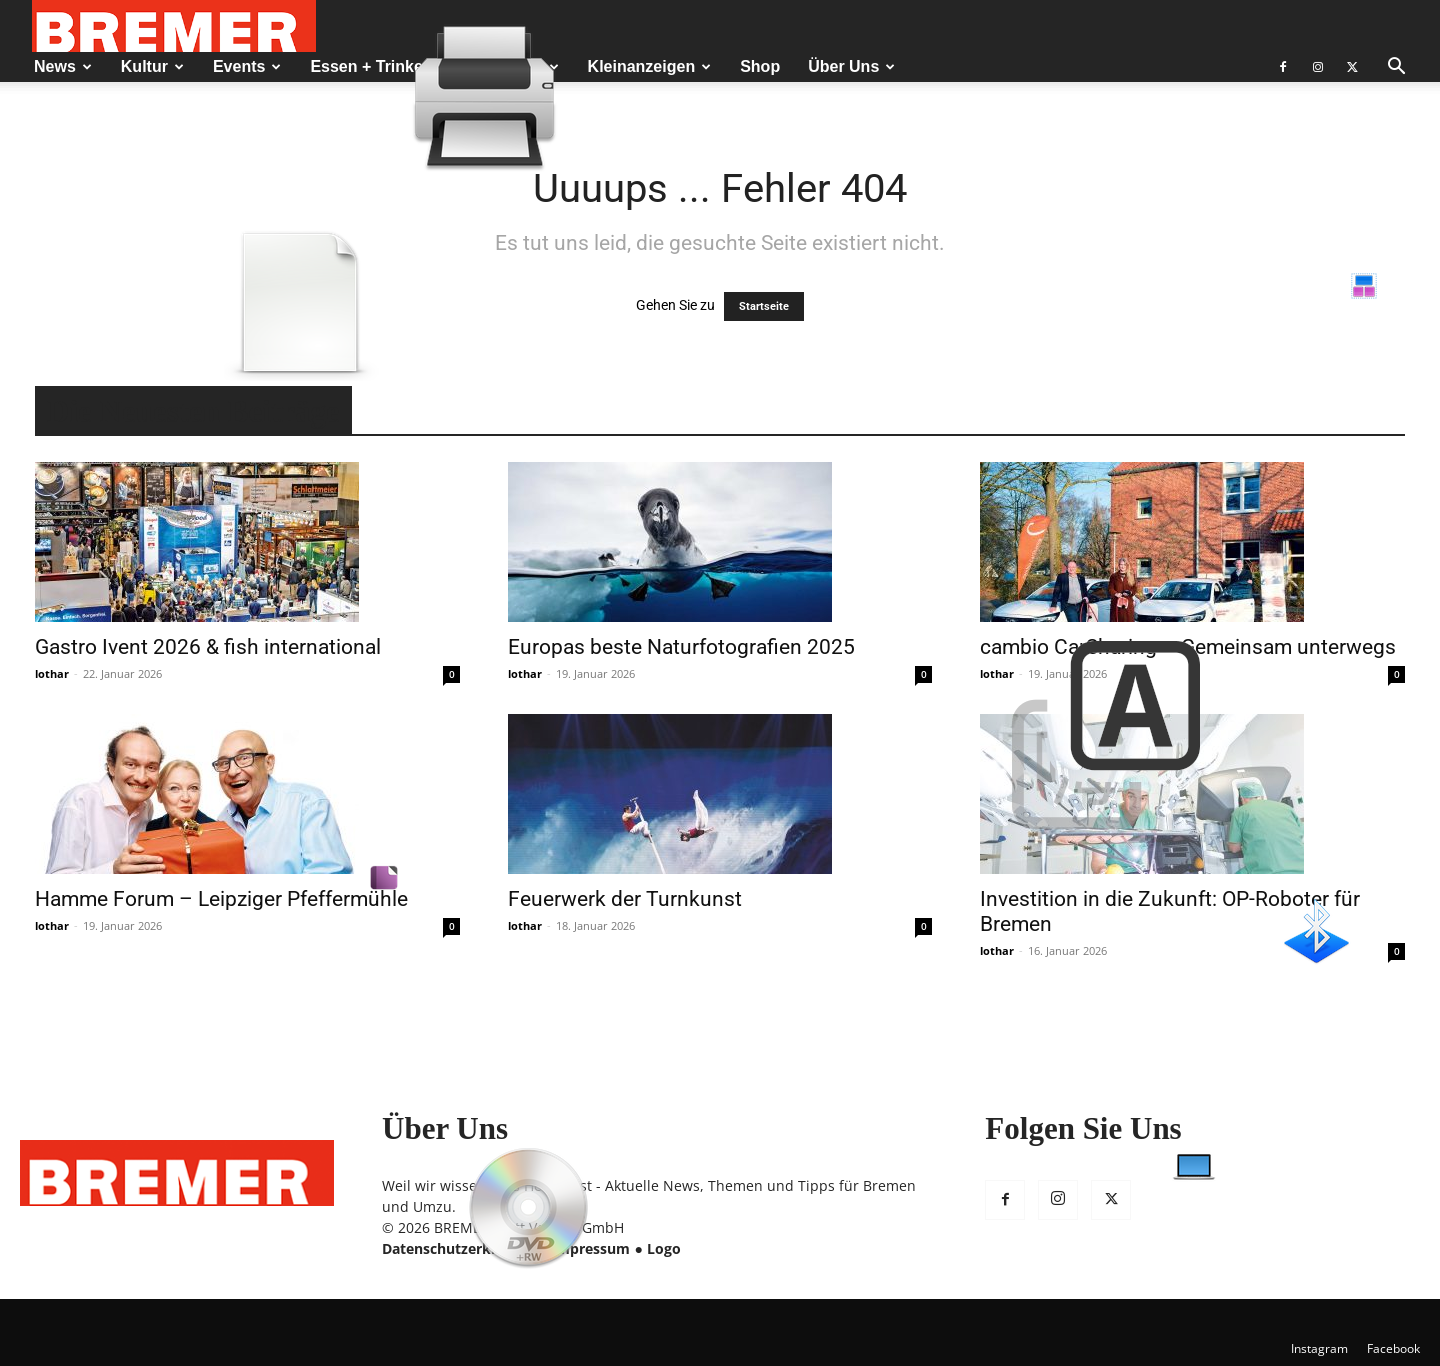 Image resolution: width=1440 pixels, height=1366 pixels. What do you see at coordinates (484, 97) in the screenshot?
I see `access printer settings and preferences` at bounding box center [484, 97].